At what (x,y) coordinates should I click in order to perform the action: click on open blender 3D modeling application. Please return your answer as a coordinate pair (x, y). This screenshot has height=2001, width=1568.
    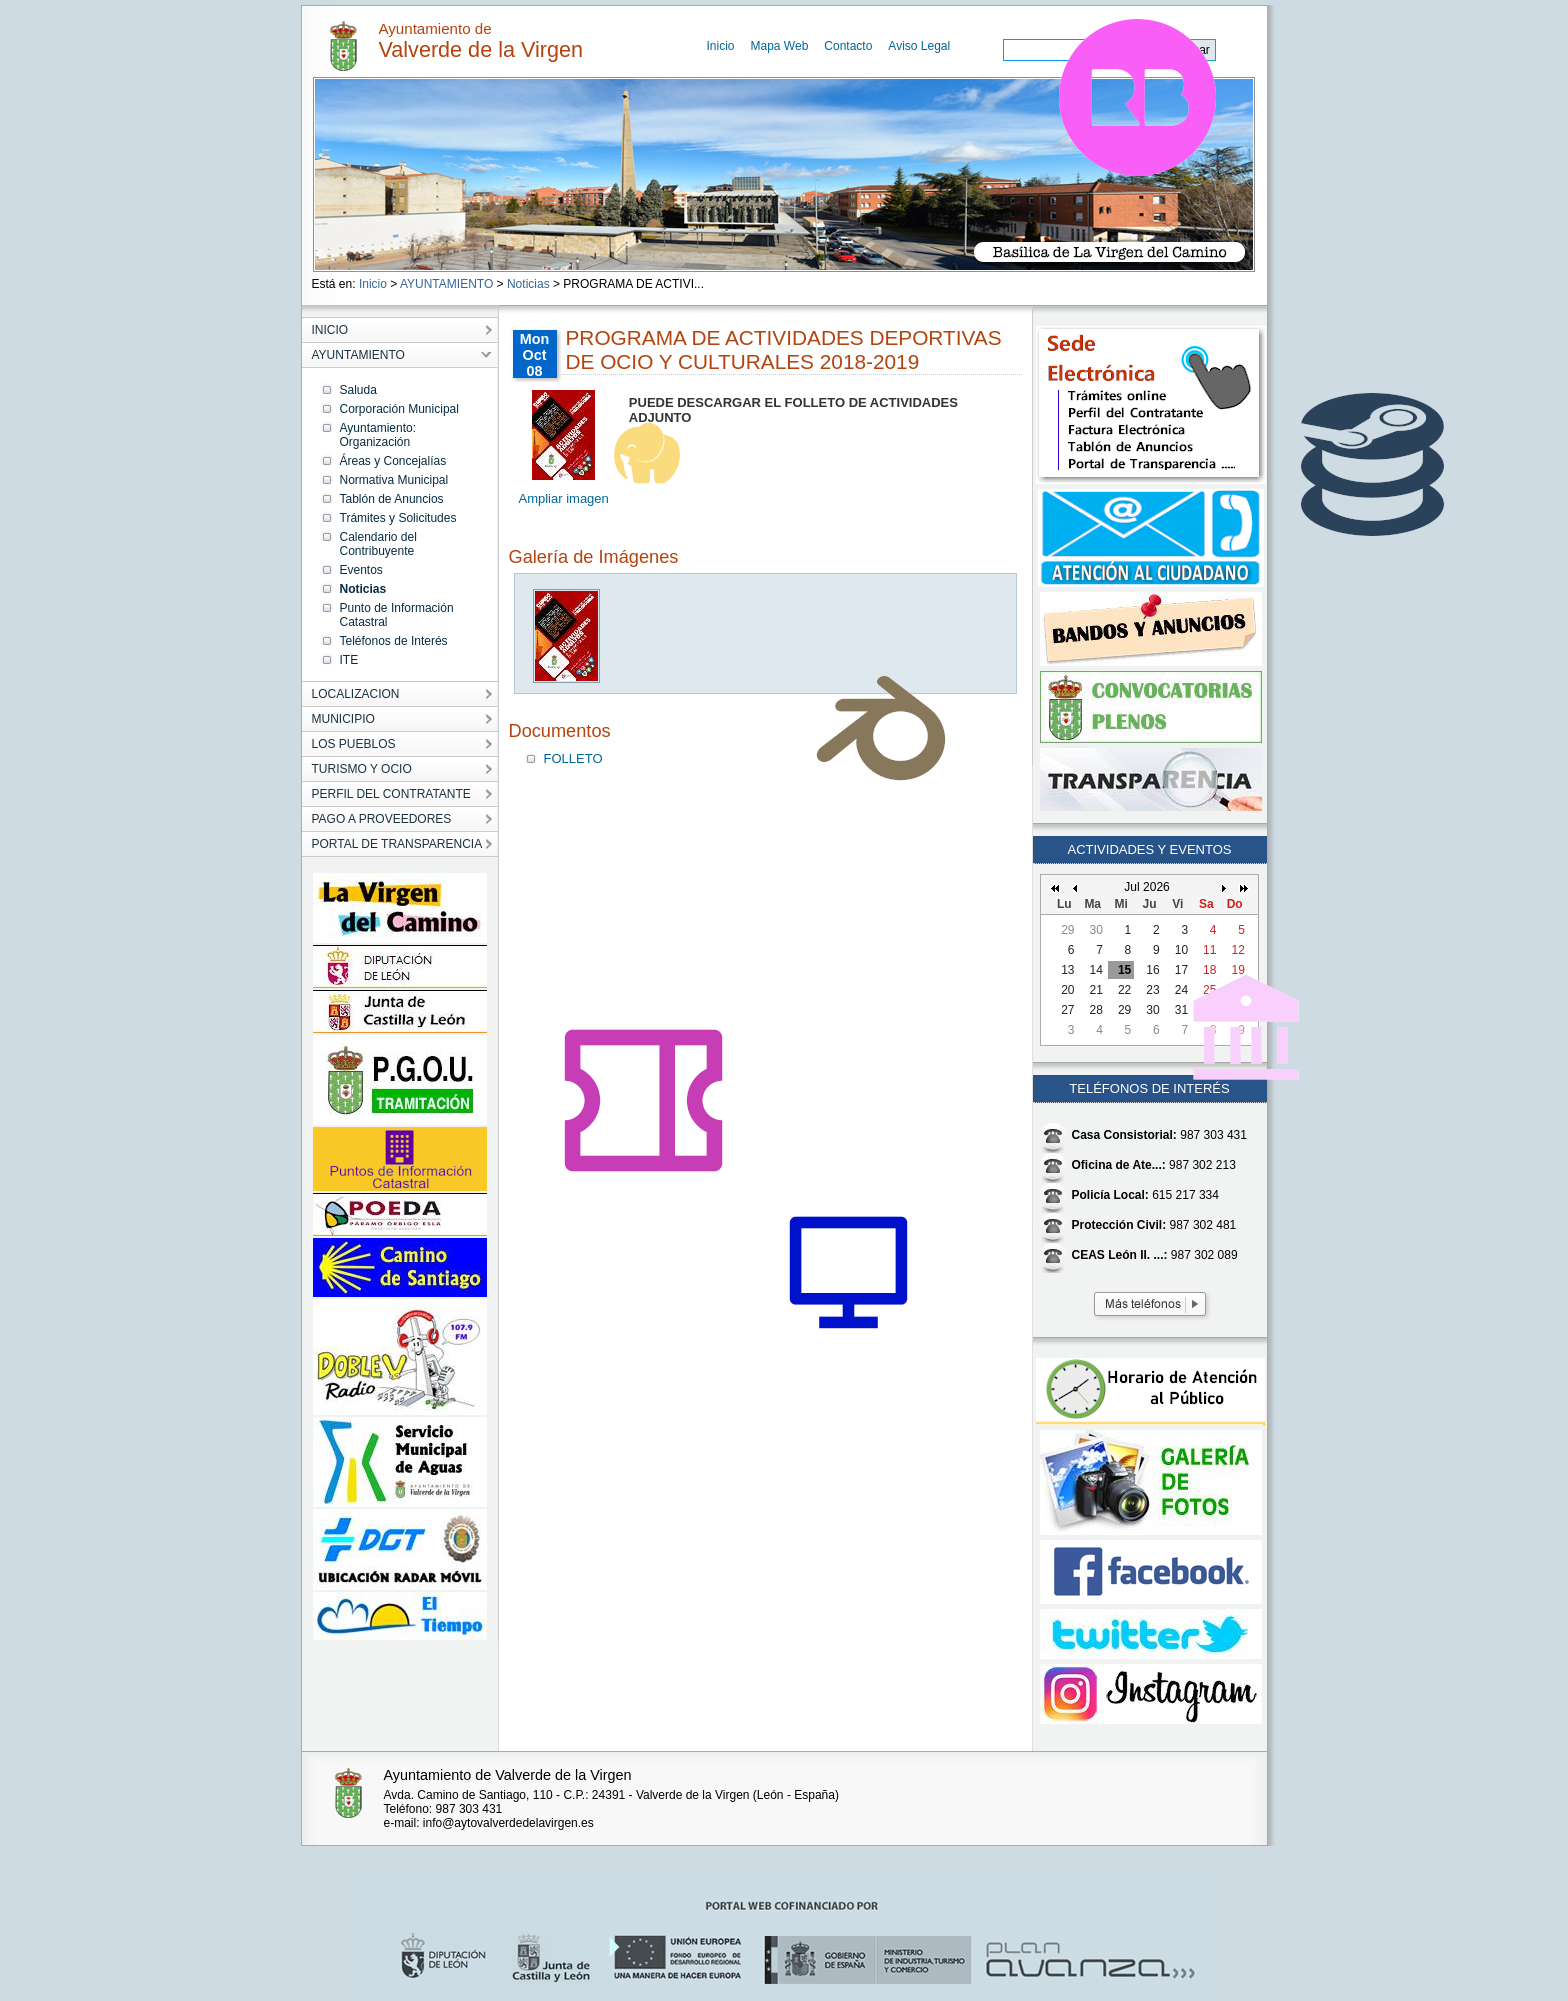
    Looking at the image, I should click on (881, 730).